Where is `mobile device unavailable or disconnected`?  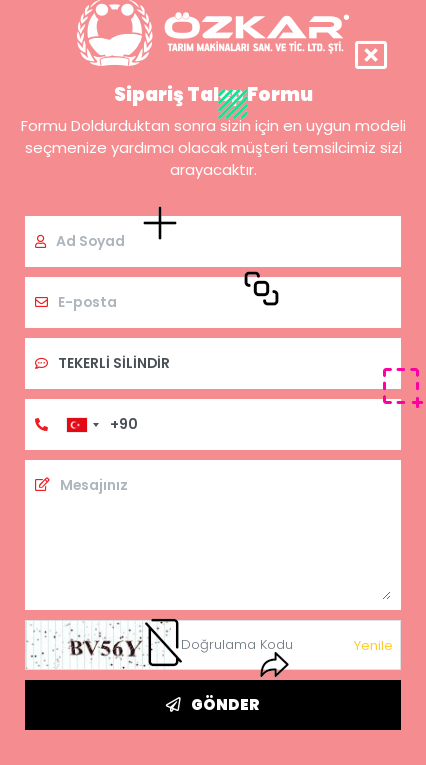 mobile device unavailable or disconnected is located at coordinates (163, 642).